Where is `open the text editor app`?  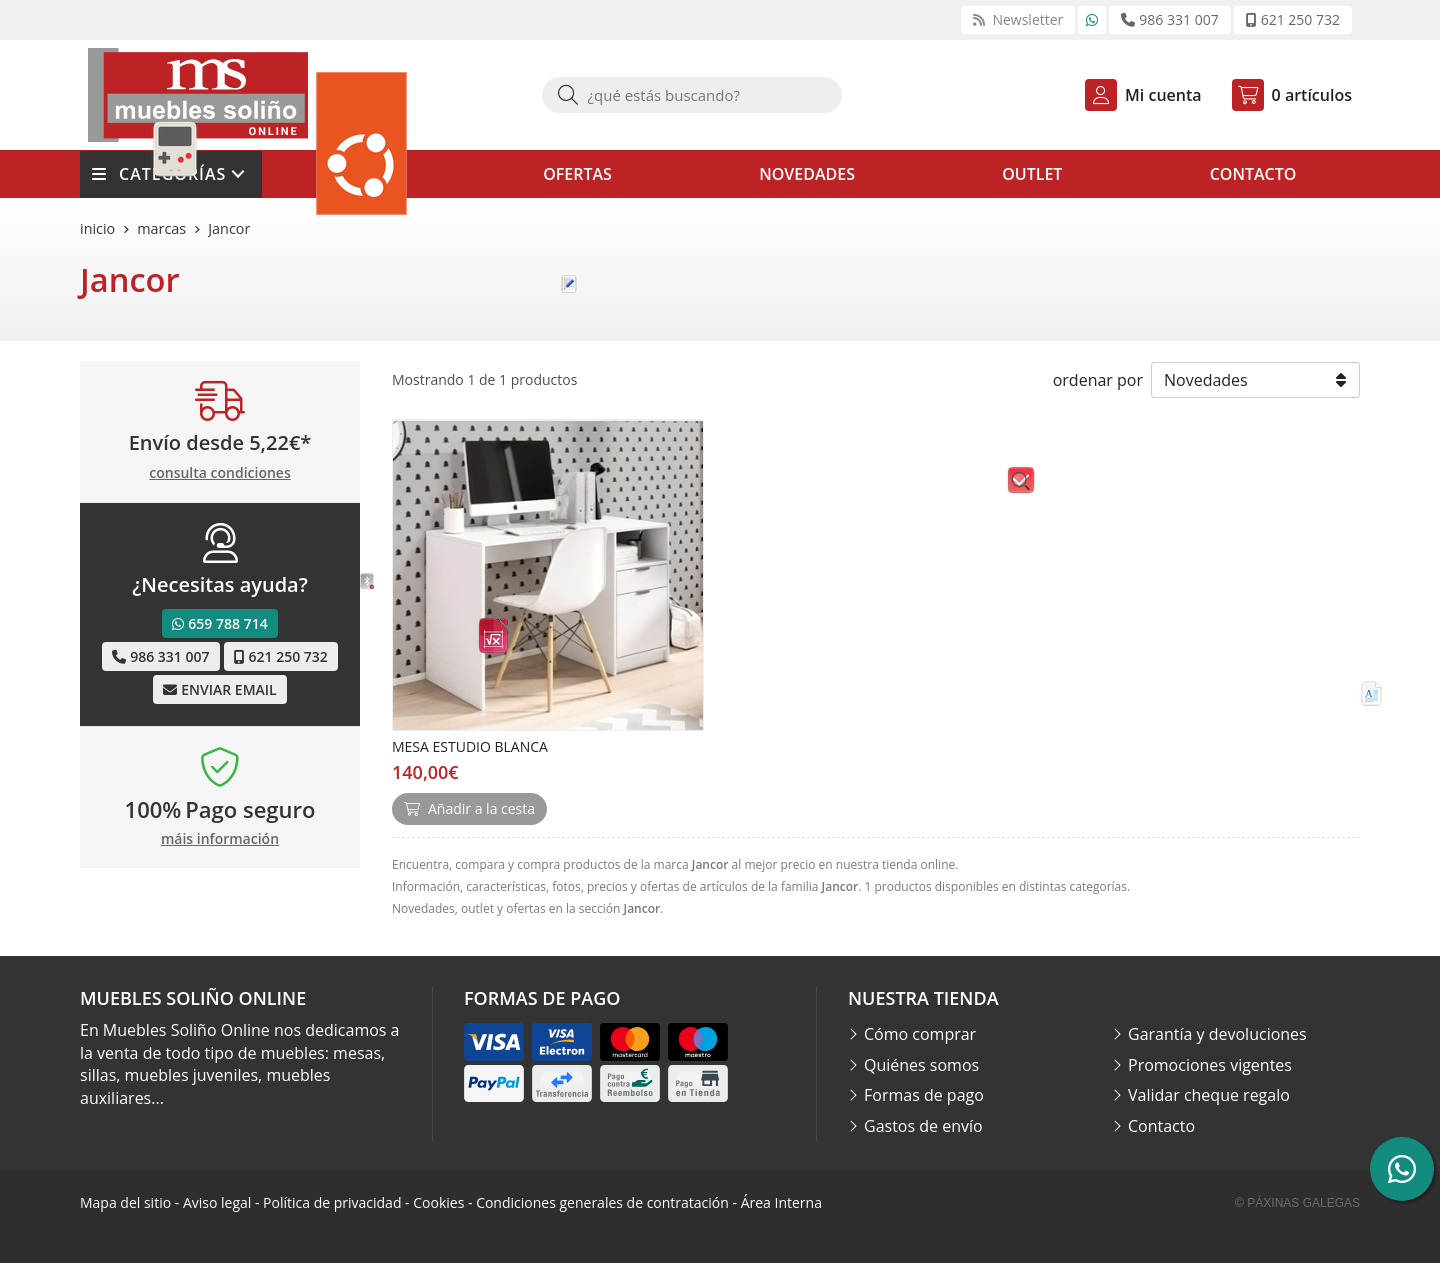 open the text editor app is located at coordinates (569, 284).